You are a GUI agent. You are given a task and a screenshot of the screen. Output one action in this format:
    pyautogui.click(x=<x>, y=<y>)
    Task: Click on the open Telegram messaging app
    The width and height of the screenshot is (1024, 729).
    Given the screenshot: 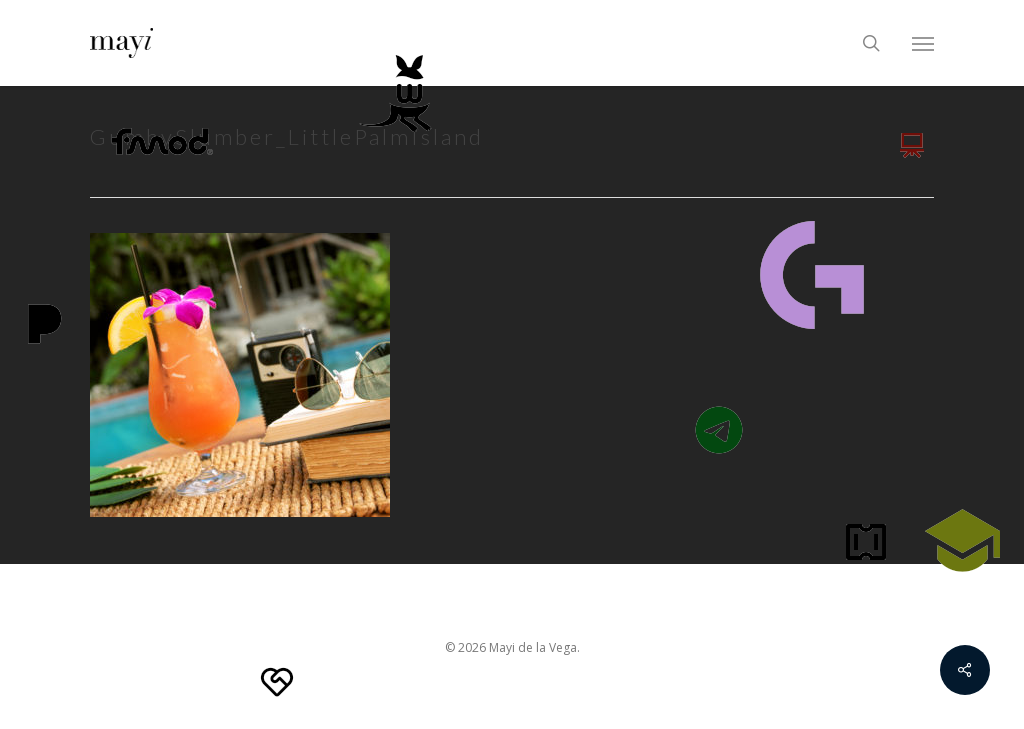 What is the action you would take?
    pyautogui.click(x=719, y=430)
    